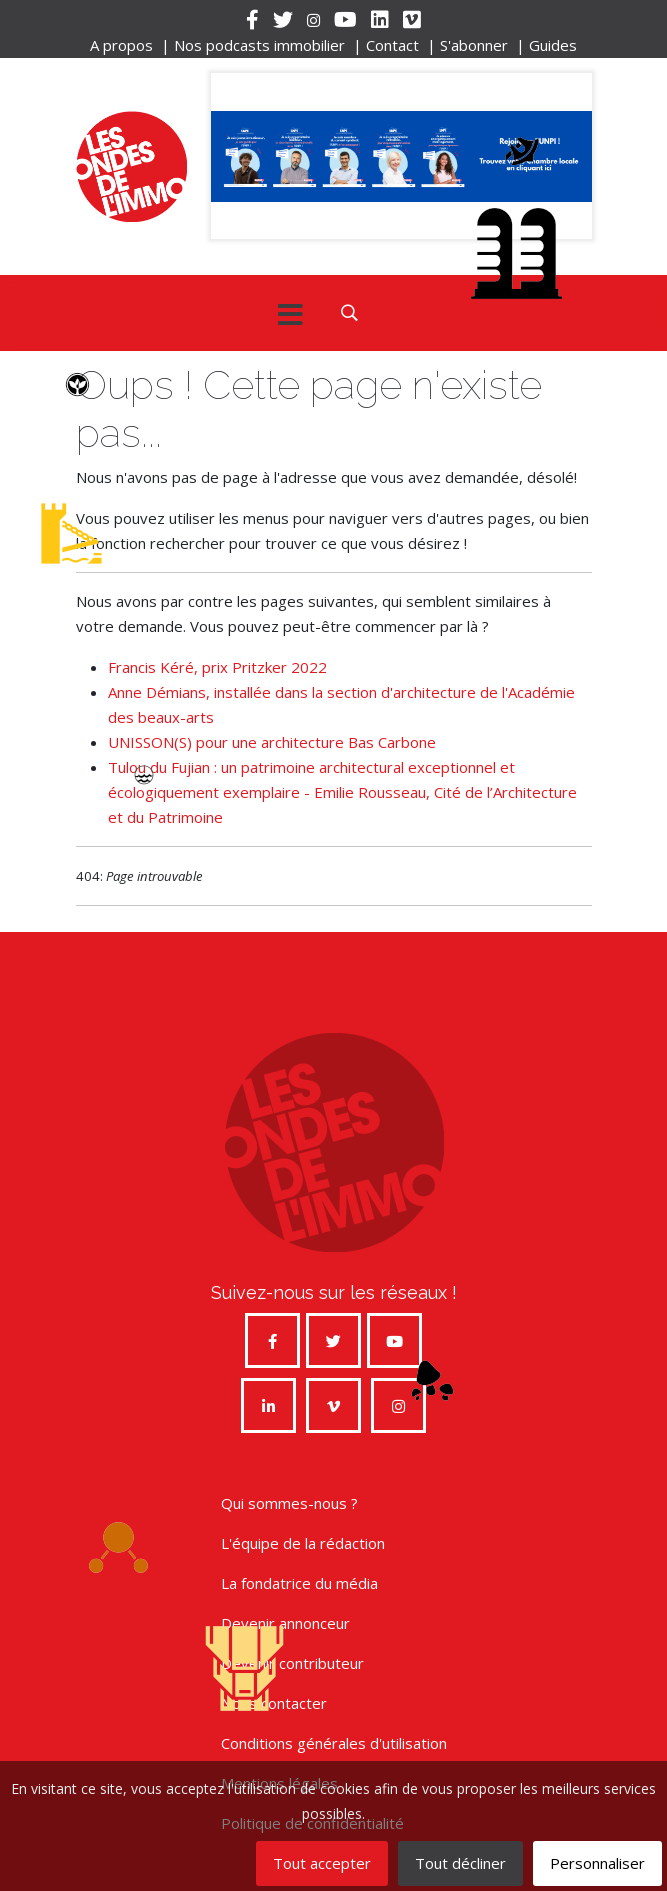  What do you see at coordinates (522, 153) in the screenshot?
I see `select halberd weapon in game inventory` at bounding box center [522, 153].